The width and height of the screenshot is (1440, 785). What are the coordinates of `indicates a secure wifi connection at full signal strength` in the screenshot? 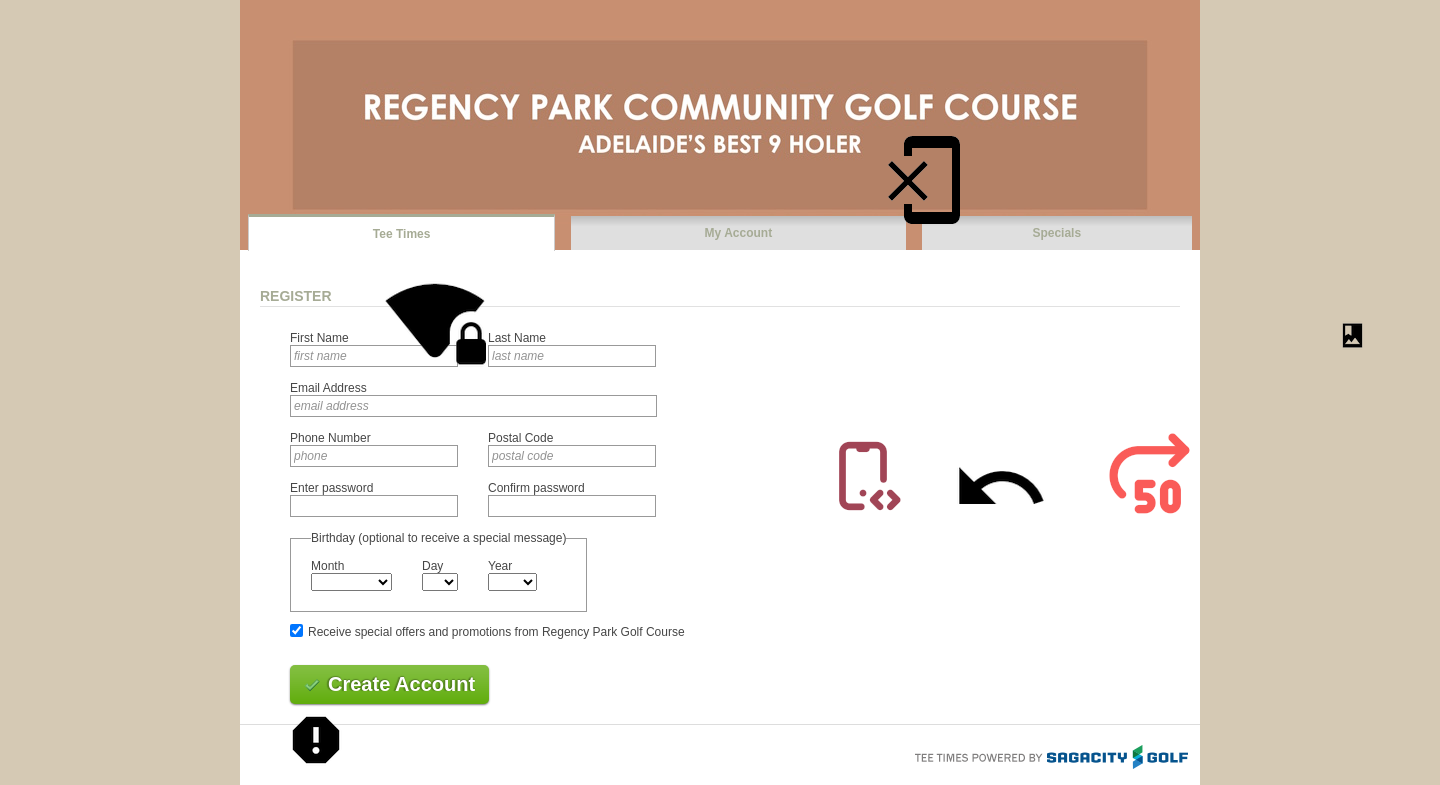 It's located at (435, 322).